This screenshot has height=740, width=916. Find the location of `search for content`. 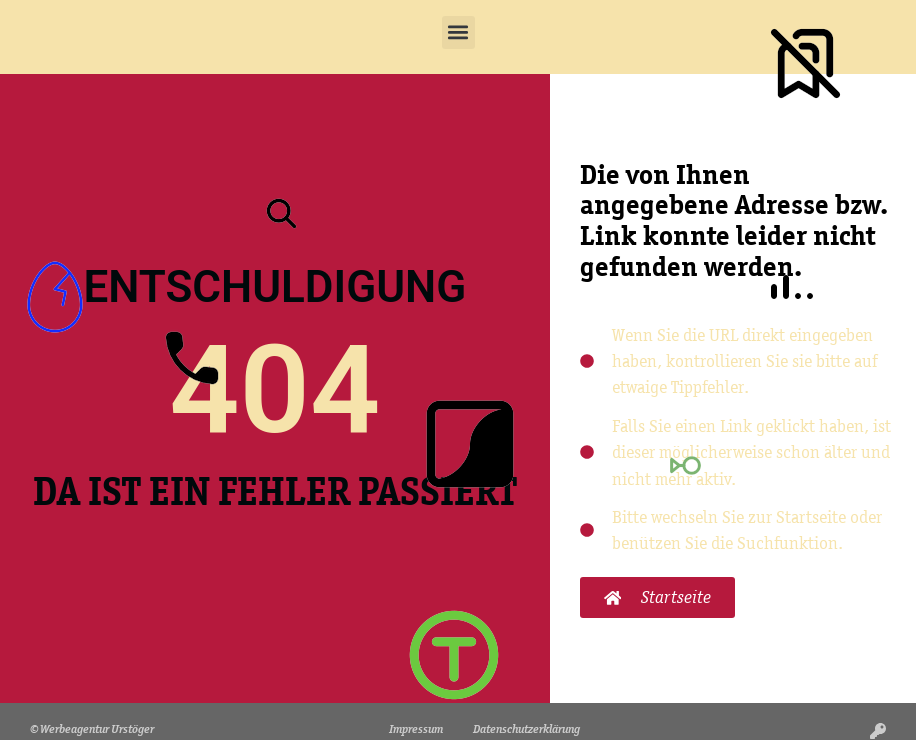

search for content is located at coordinates (281, 213).